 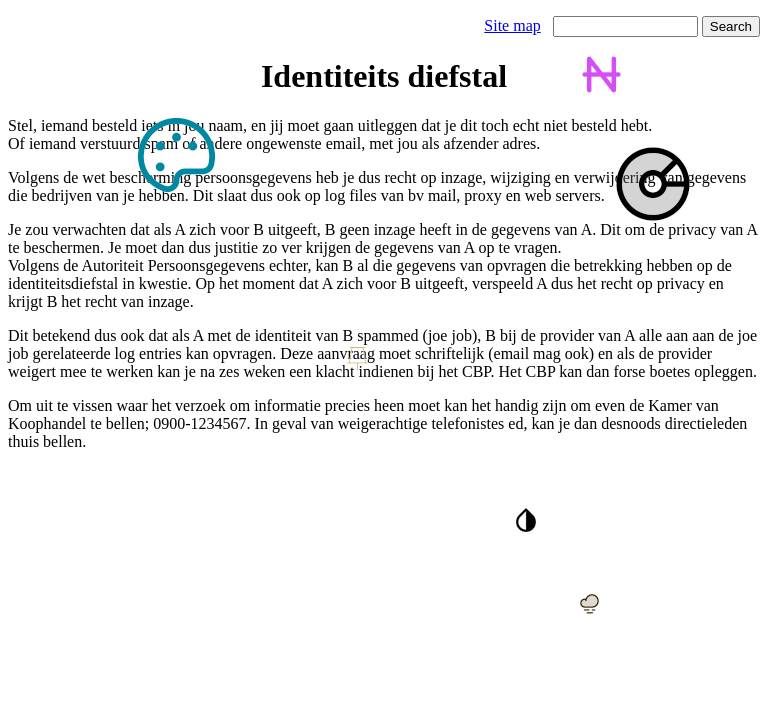 I want to click on pin item to keep it visible, so click(x=357, y=357).